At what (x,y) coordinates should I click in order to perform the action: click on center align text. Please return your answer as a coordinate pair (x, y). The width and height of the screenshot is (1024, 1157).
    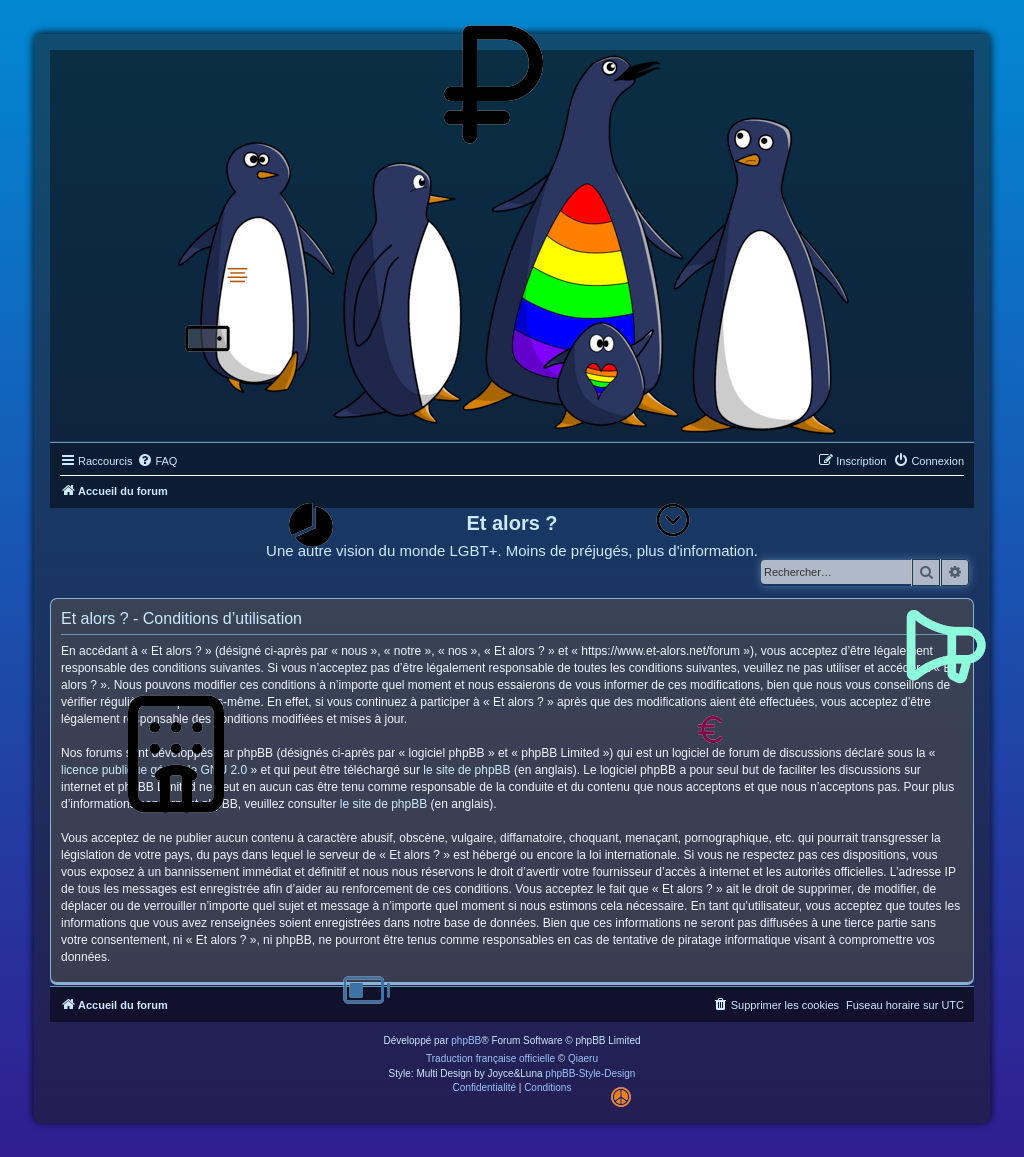
    Looking at the image, I should click on (237, 275).